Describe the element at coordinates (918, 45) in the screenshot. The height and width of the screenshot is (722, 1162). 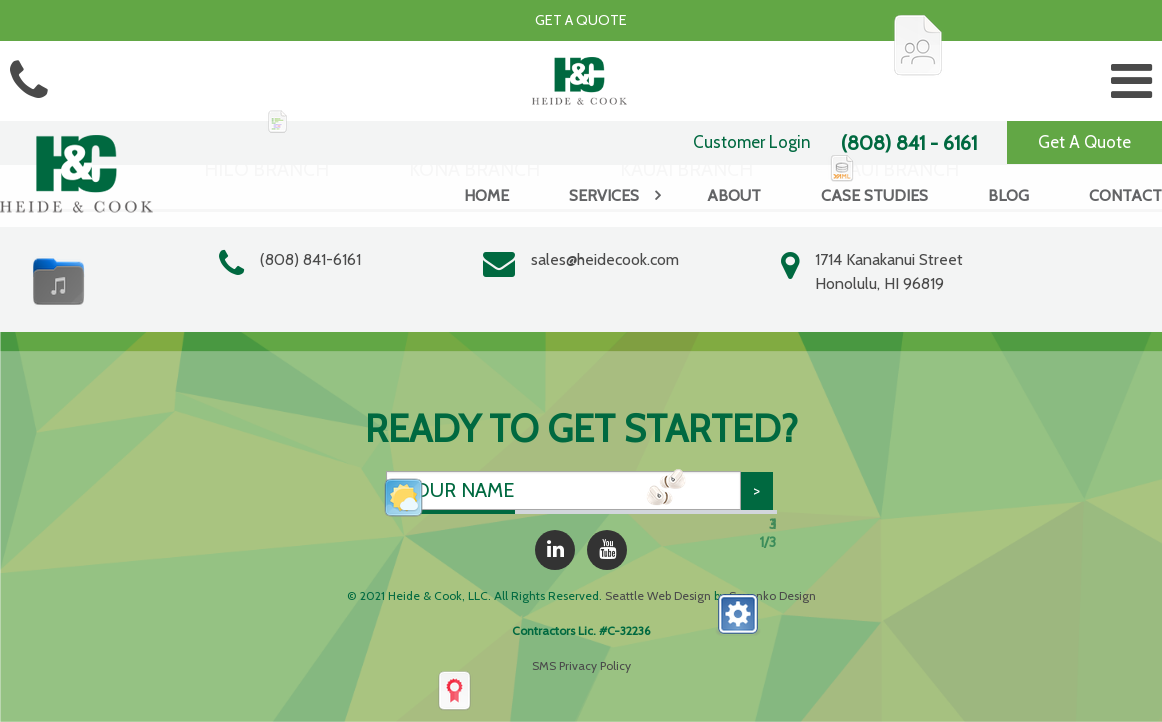
I see `indicates a file containing author or contributor information` at that location.